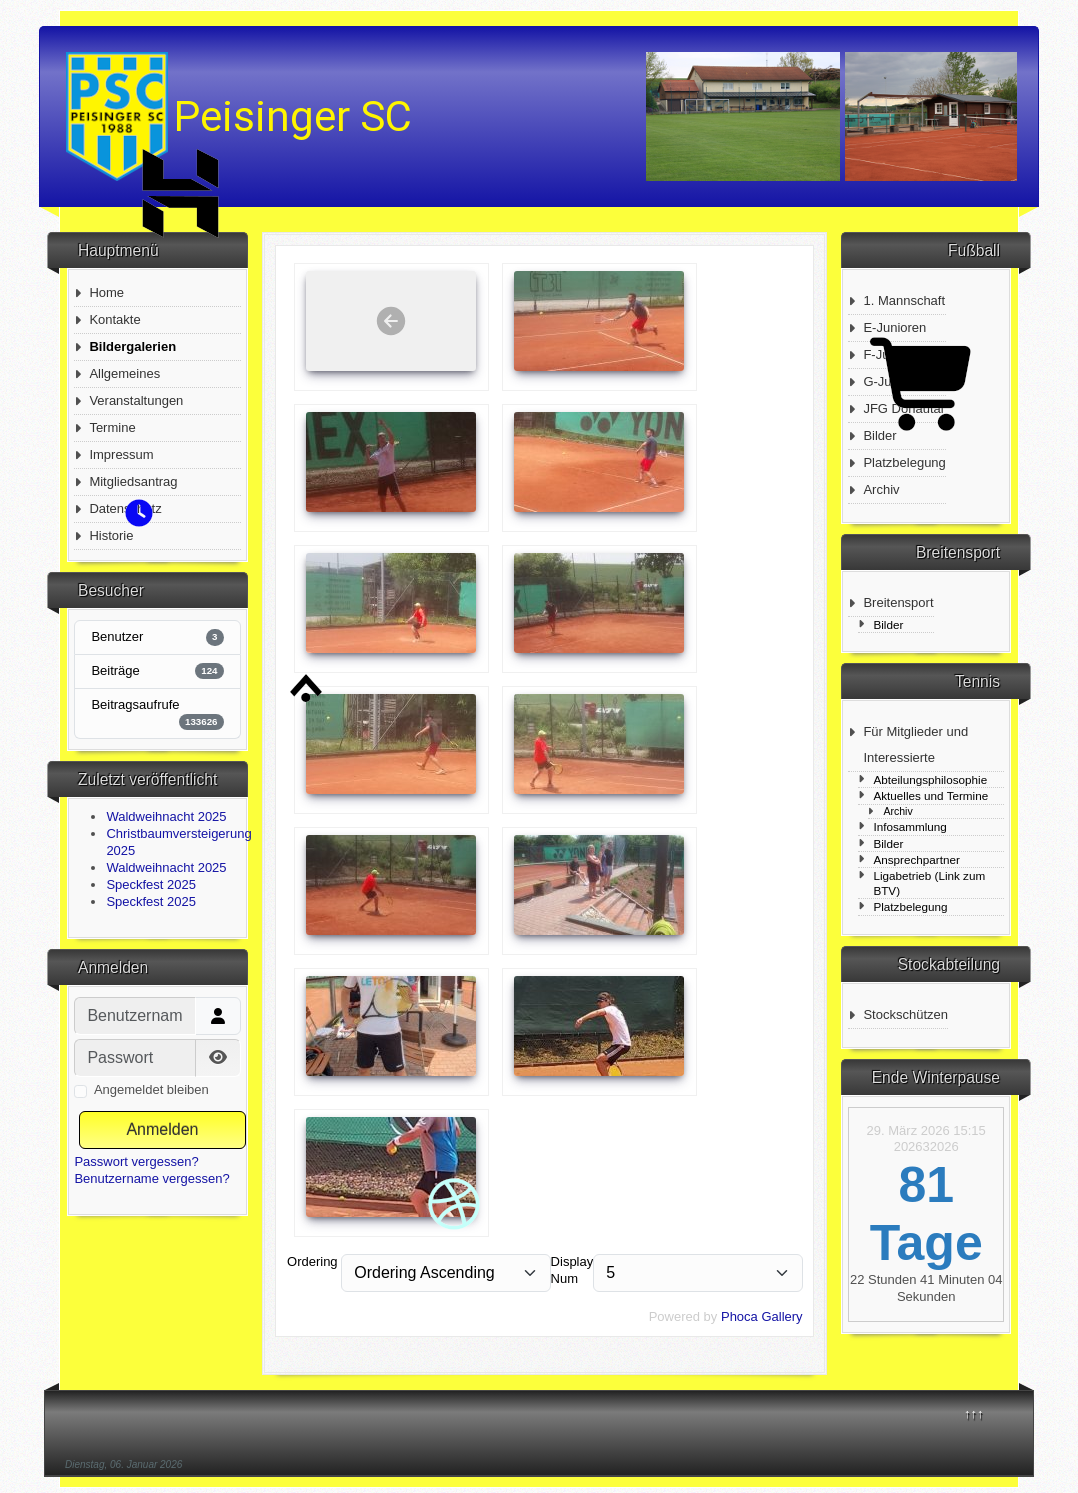 The width and height of the screenshot is (1078, 1493). I want to click on dribbble logo, so click(454, 1204).